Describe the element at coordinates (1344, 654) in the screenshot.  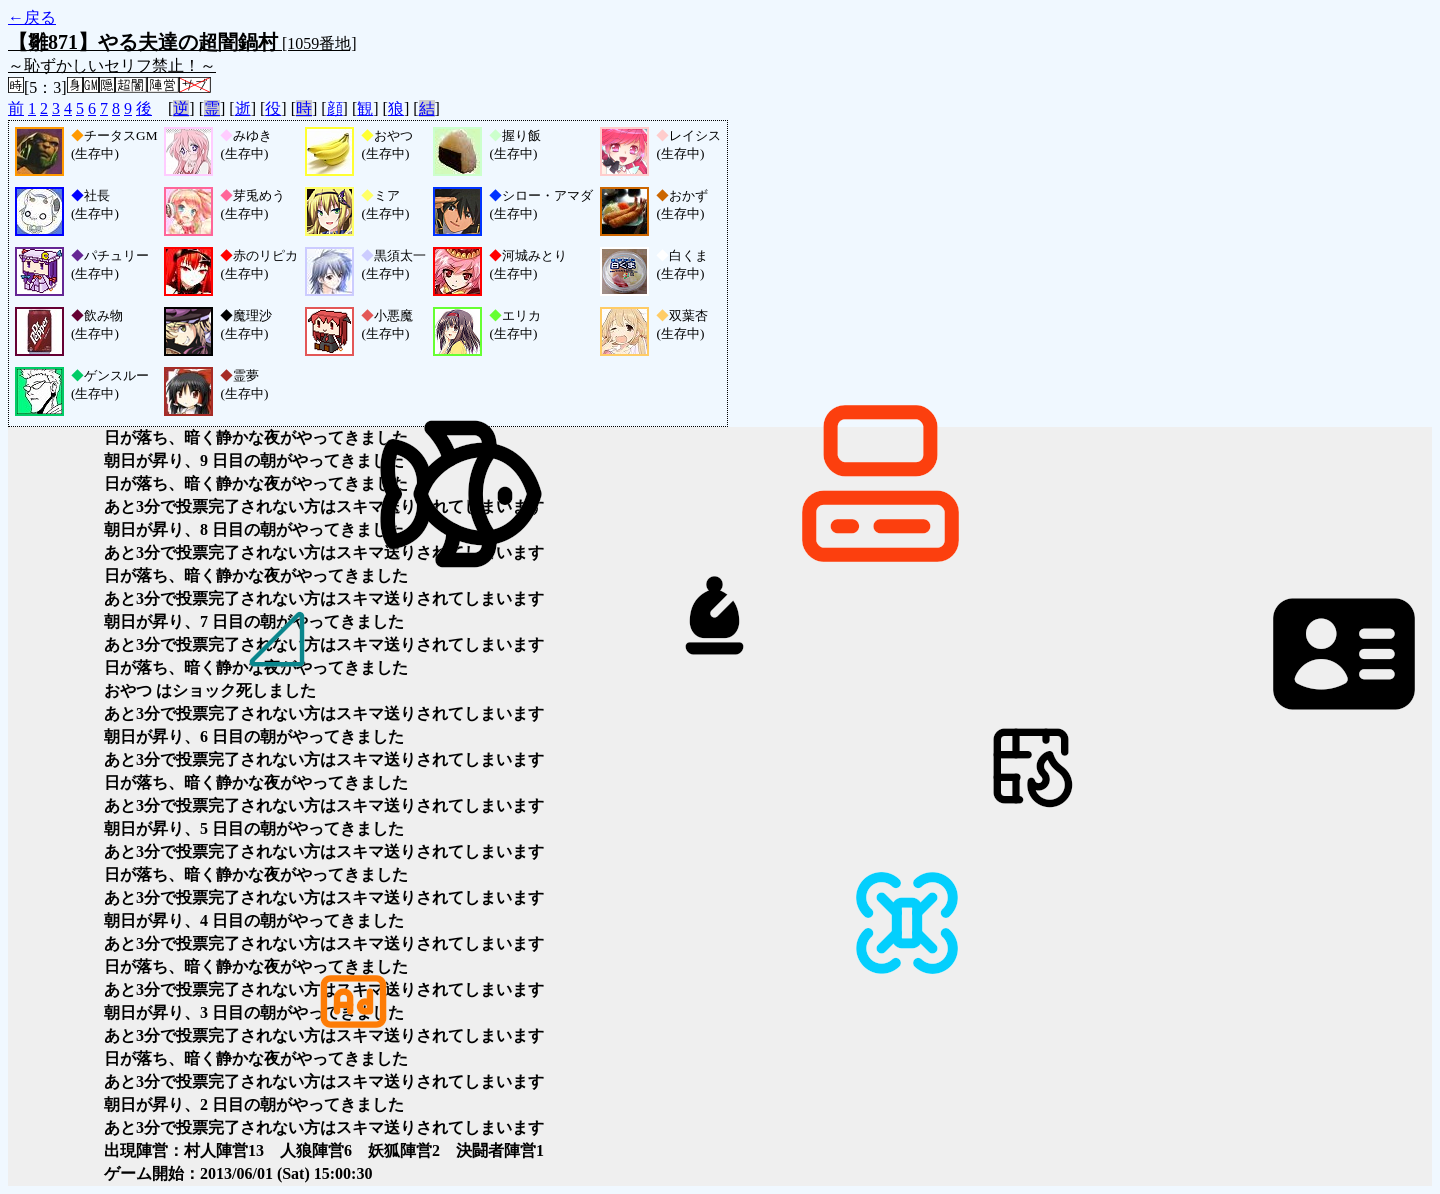
I see `view your profile or ID card` at that location.